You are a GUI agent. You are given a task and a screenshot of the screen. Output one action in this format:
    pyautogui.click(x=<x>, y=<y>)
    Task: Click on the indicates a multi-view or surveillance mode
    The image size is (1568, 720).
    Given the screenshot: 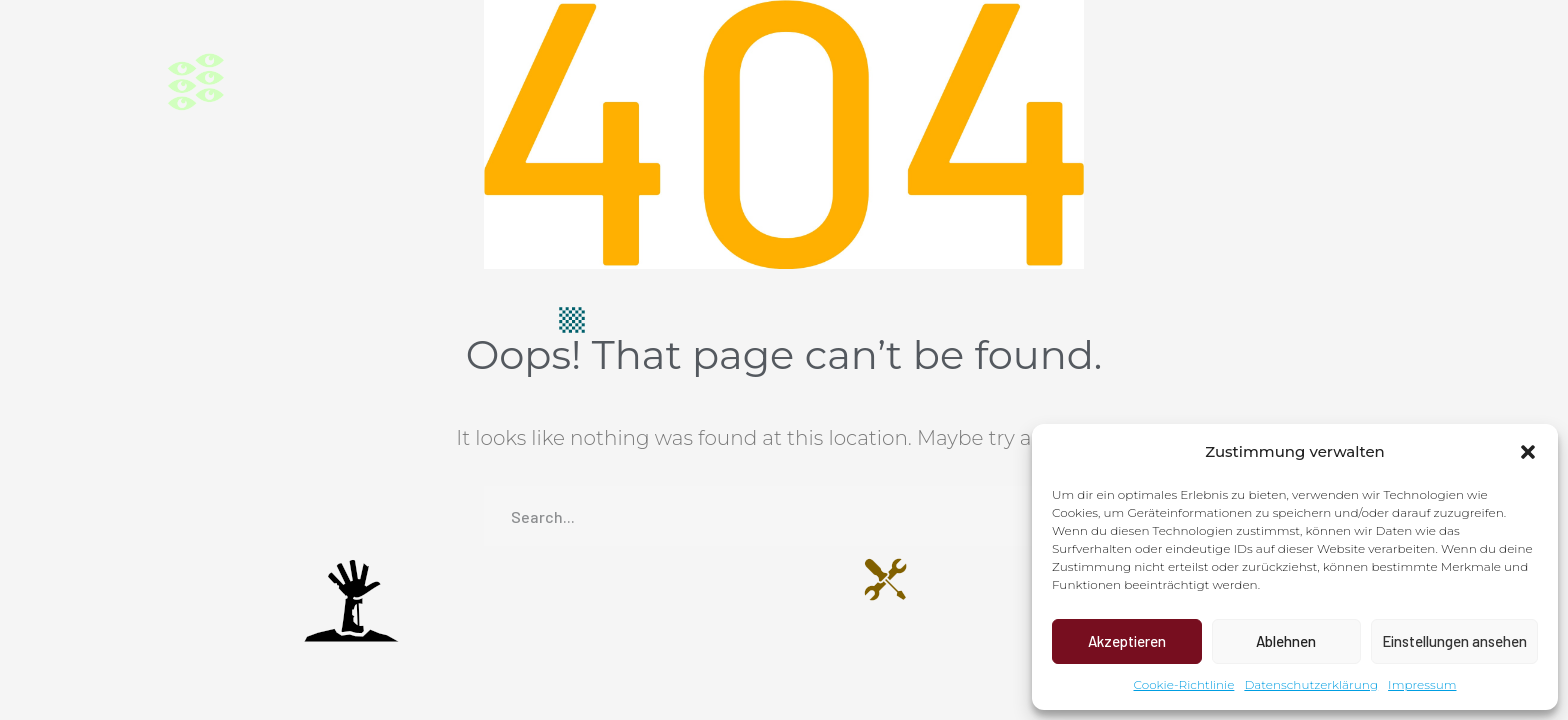 What is the action you would take?
    pyautogui.click(x=196, y=82)
    